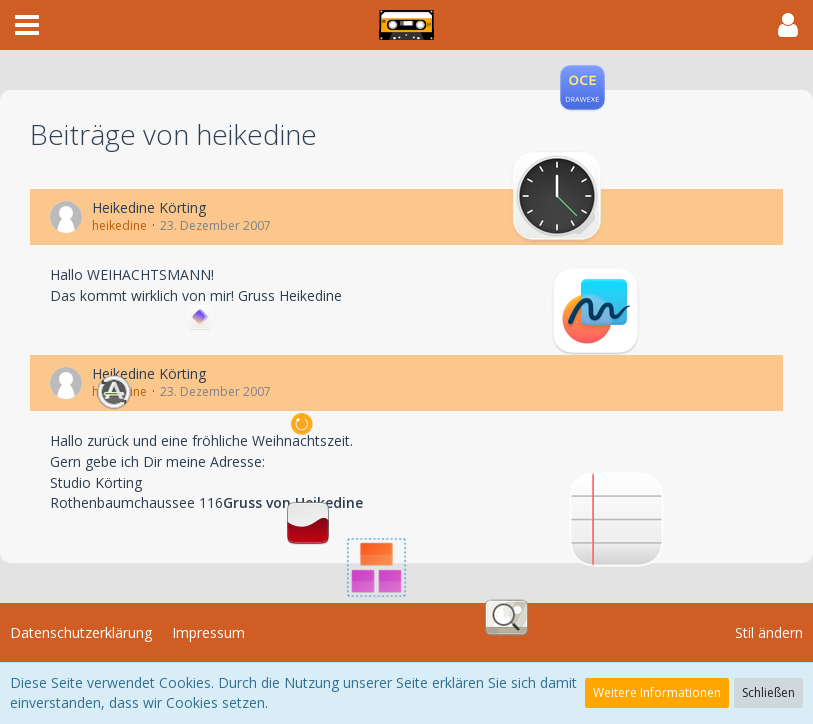  Describe the element at coordinates (114, 392) in the screenshot. I see `open the software update manager` at that location.